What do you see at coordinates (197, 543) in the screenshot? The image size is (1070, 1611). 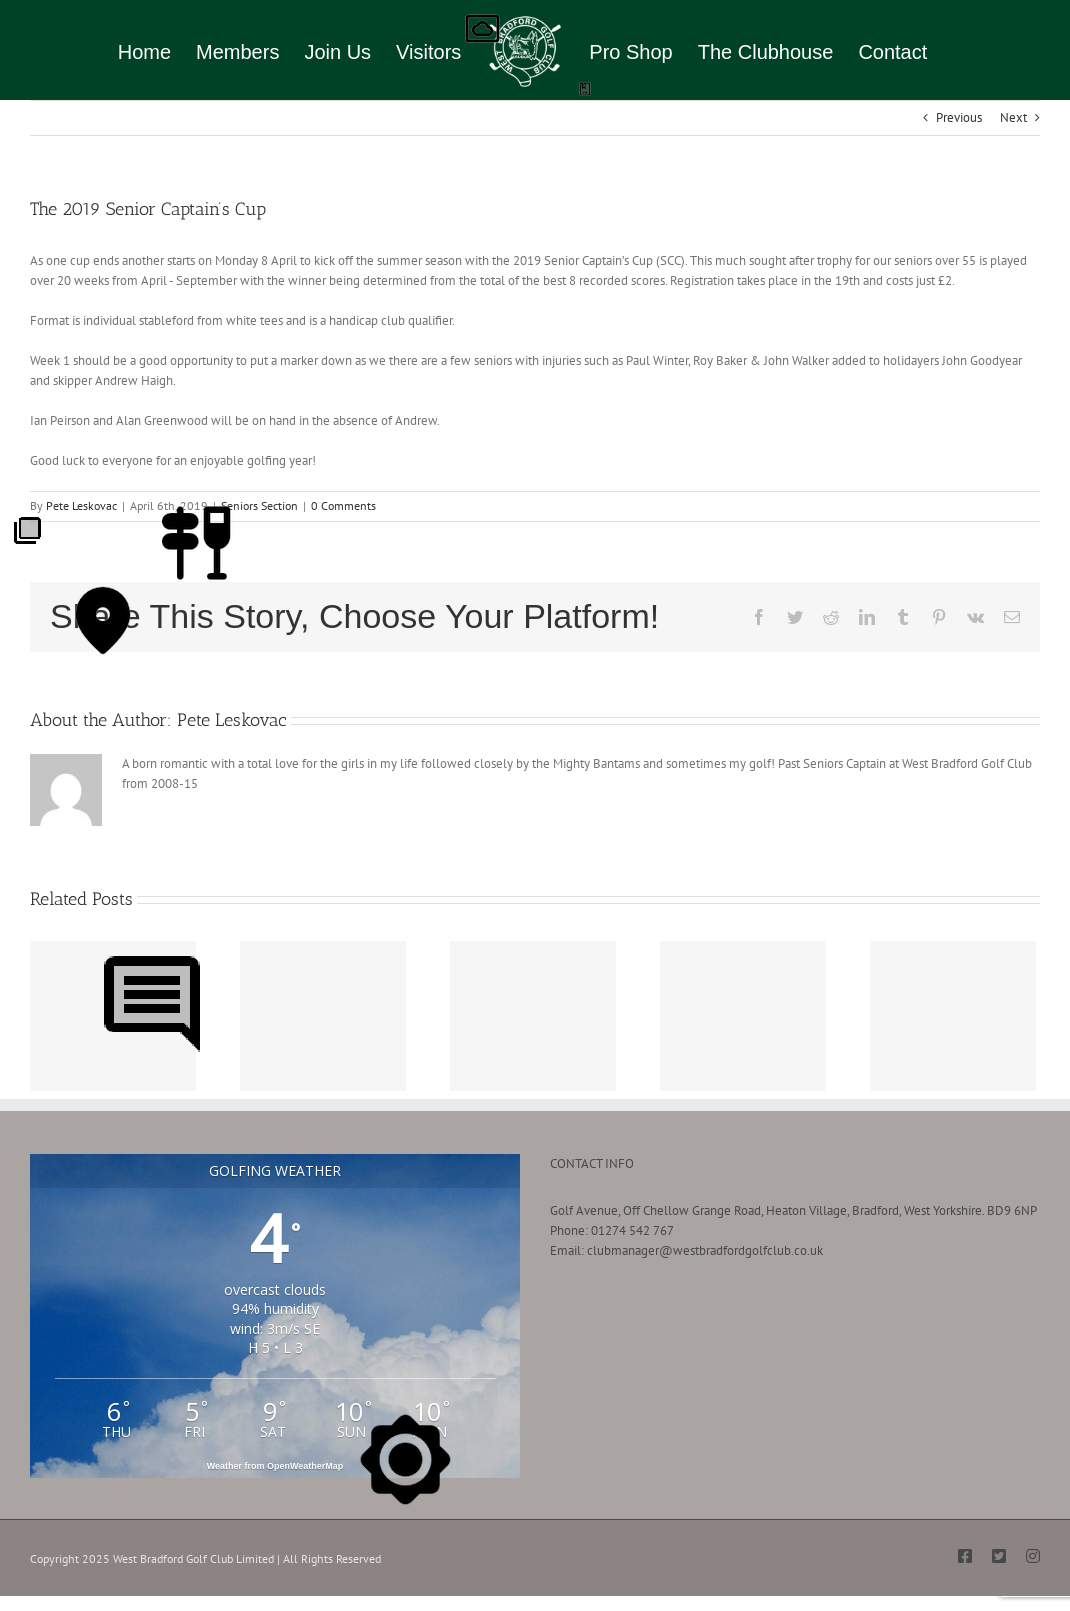 I see `find tapas restaurants nearby` at bounding box center [197, 543].